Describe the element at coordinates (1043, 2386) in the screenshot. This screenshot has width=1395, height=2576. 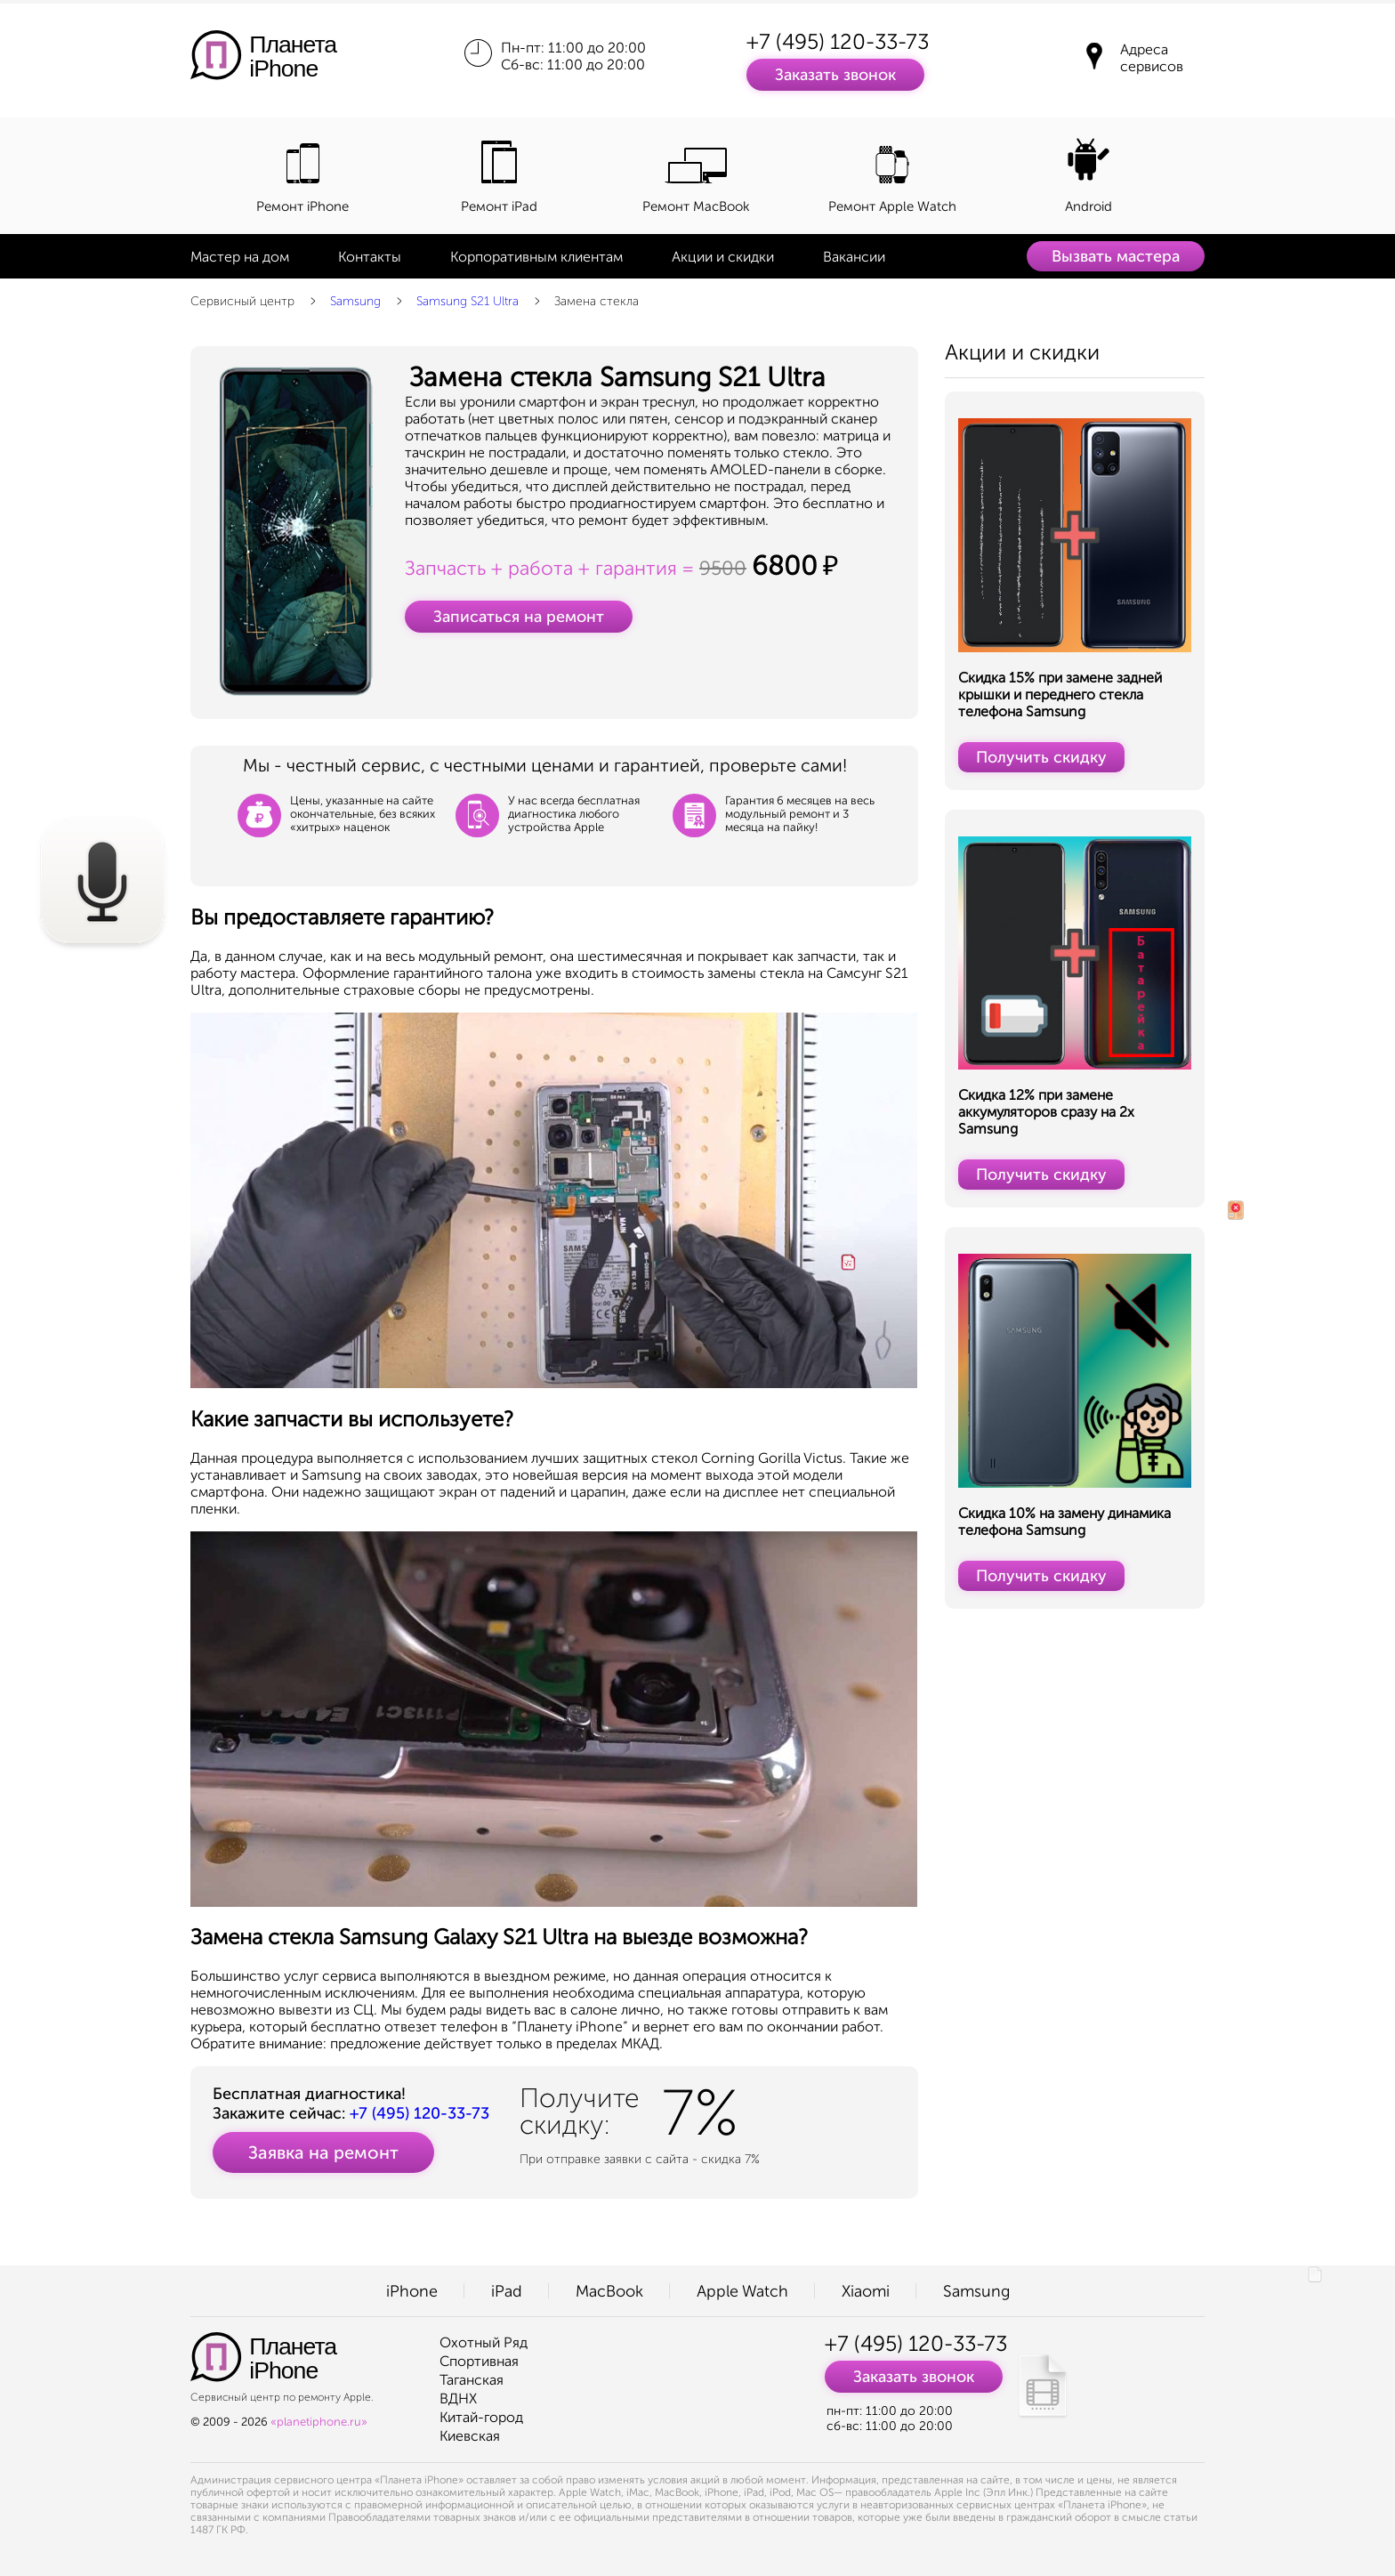
I see `an srt subtitle file` at that location.